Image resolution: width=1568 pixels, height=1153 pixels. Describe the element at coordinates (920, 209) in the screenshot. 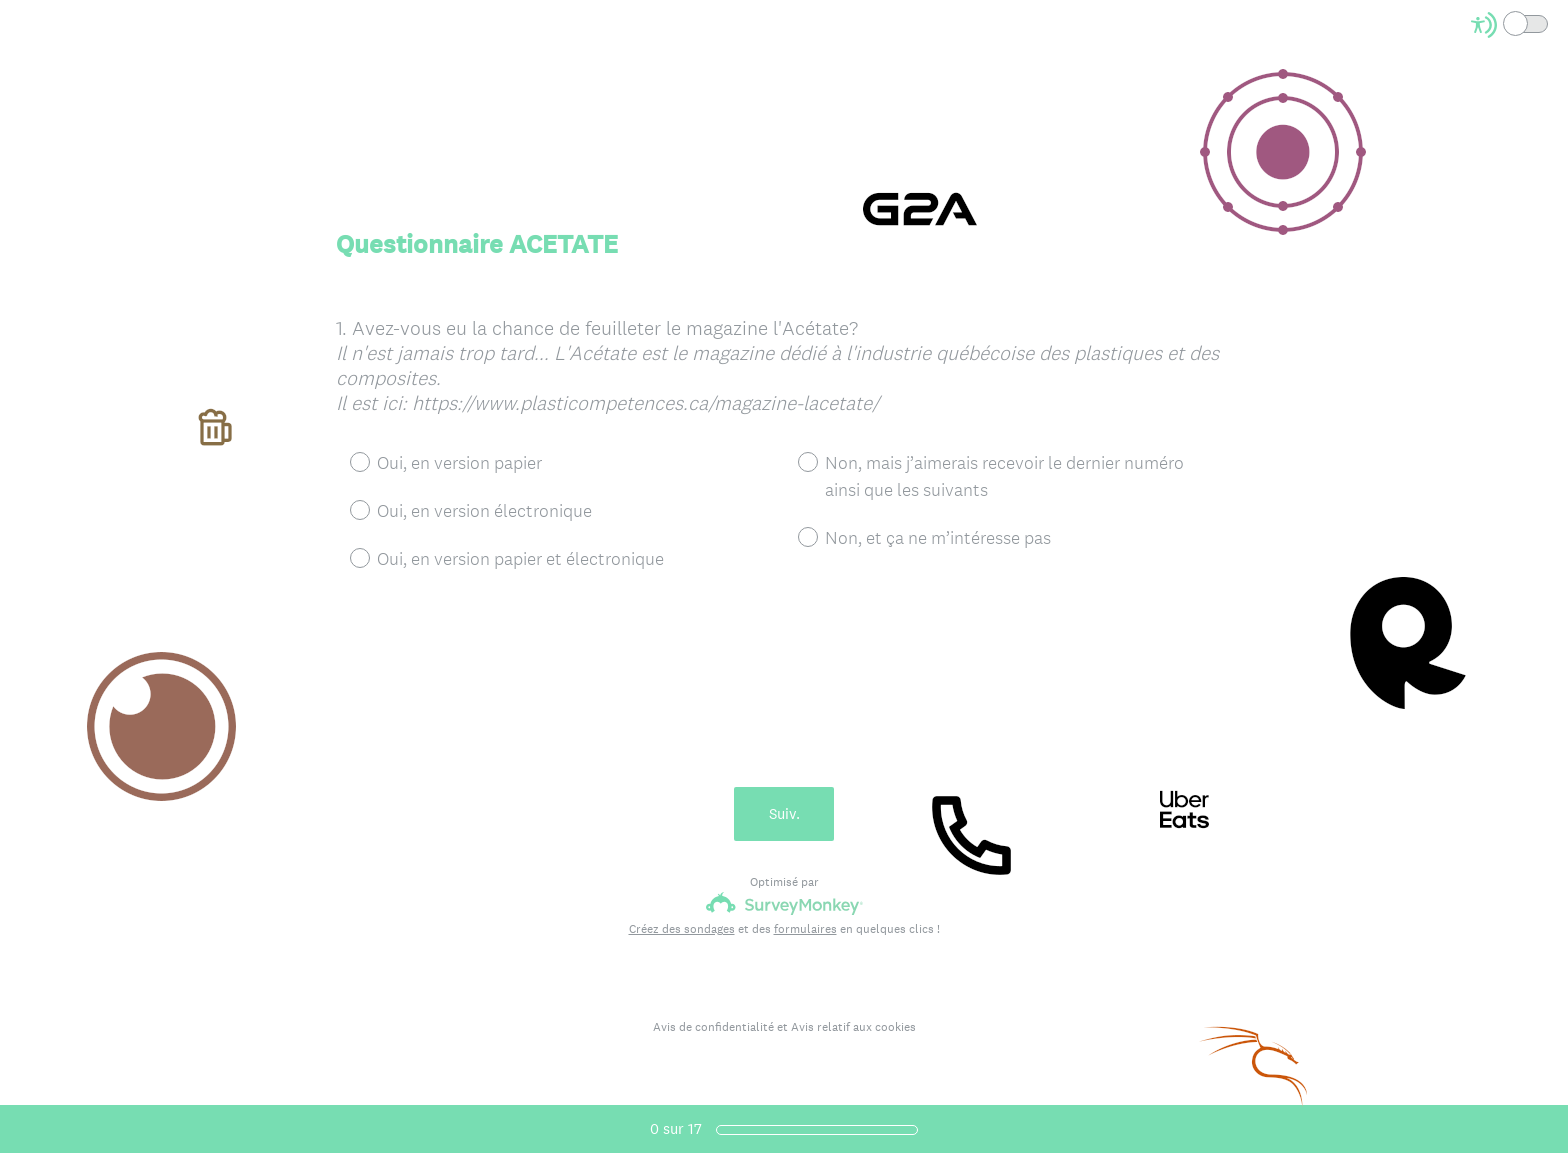

I see `visit the G2A gaming marketplace` at that location.